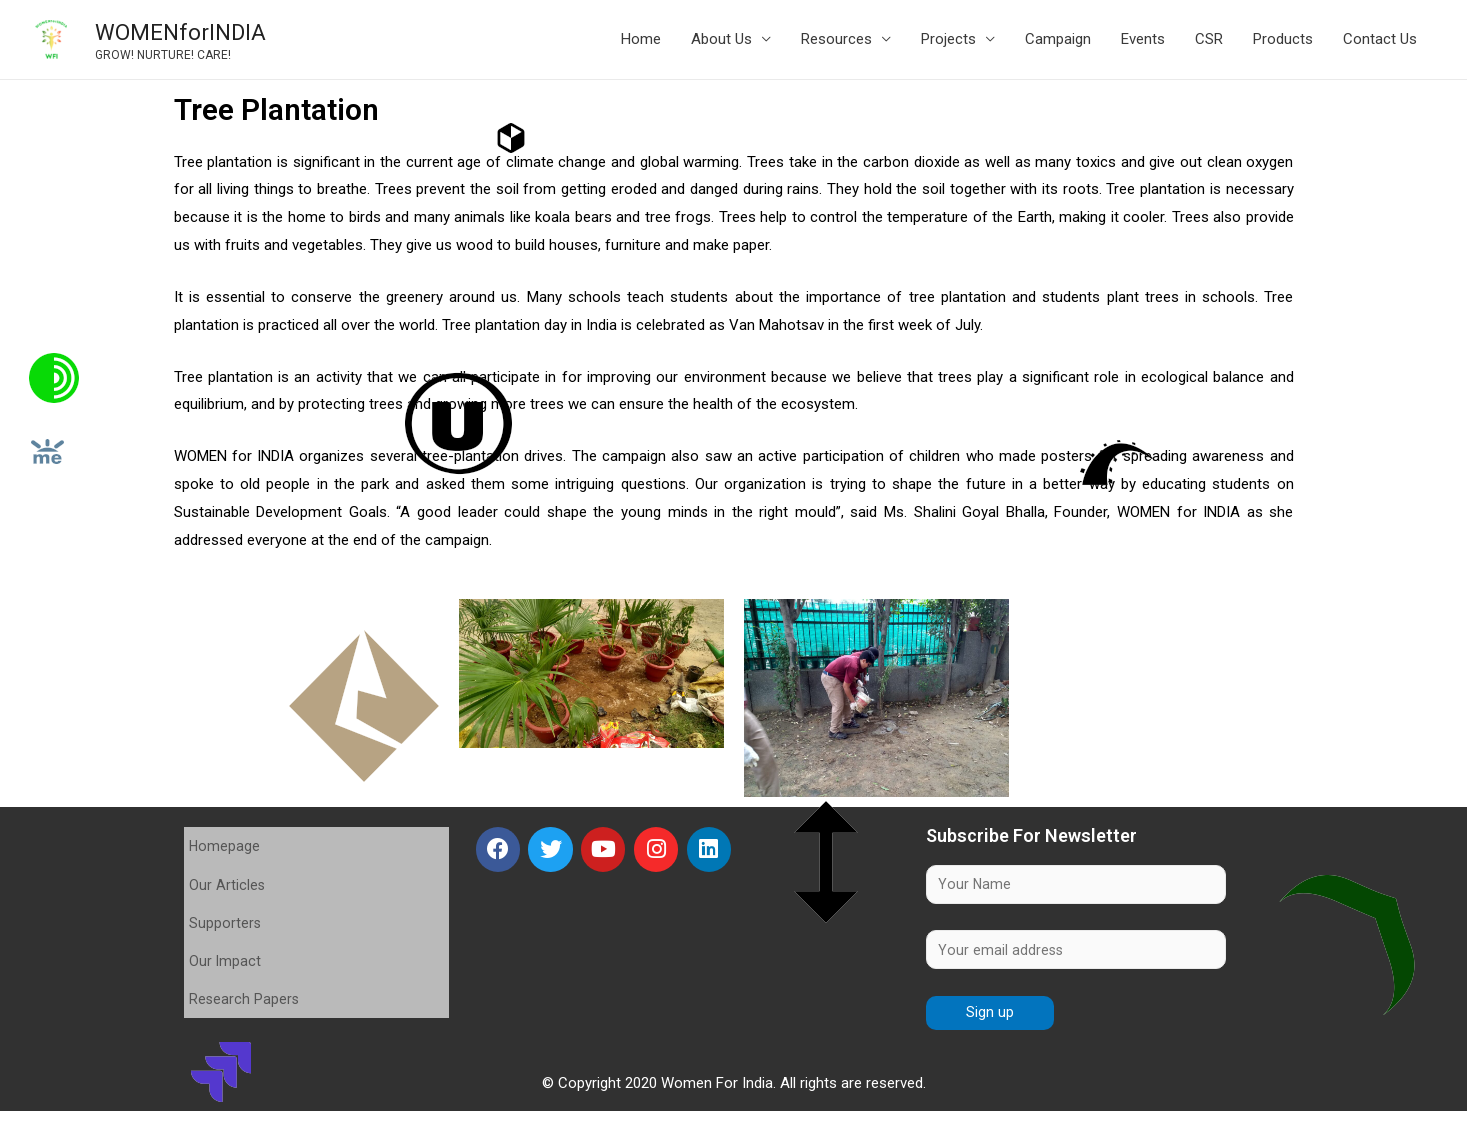 The height and width of the screenshot is (1125, 1467). I want to click on Air India airline app or website, so click(1347, 945).